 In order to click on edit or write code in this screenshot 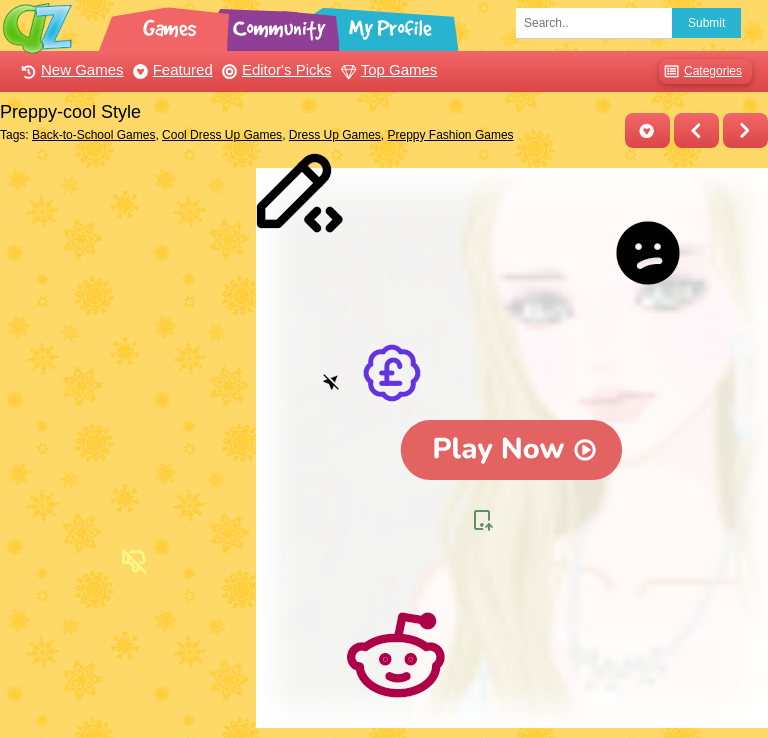, I will do `click(295, 189)`.